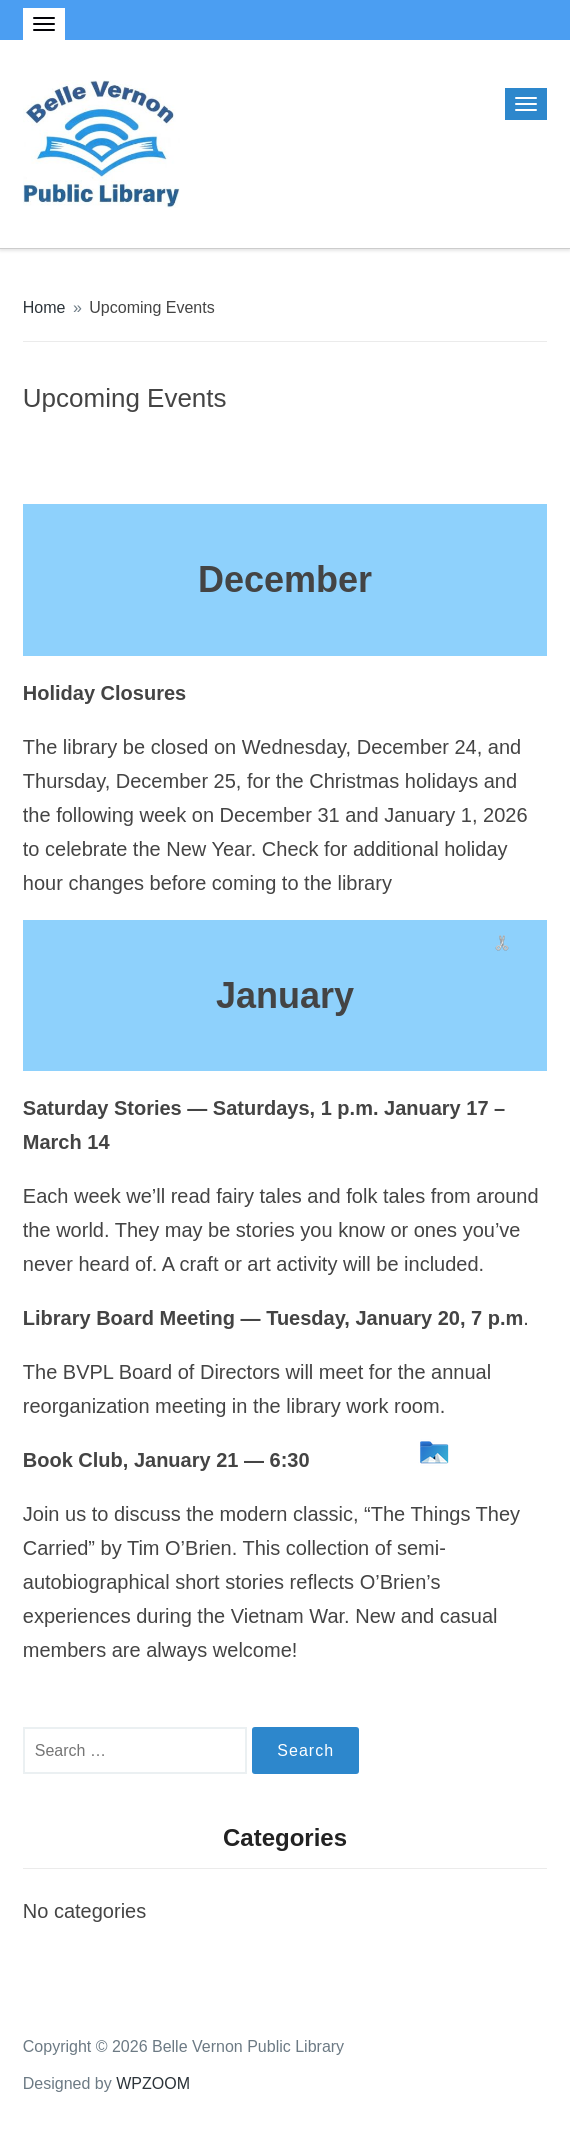 This screenshot has width=570, height=2137. Describe the element at coordinates (434, 1453) in the screenshot. I see `open folder containing landscape or mountain photos` at that location.